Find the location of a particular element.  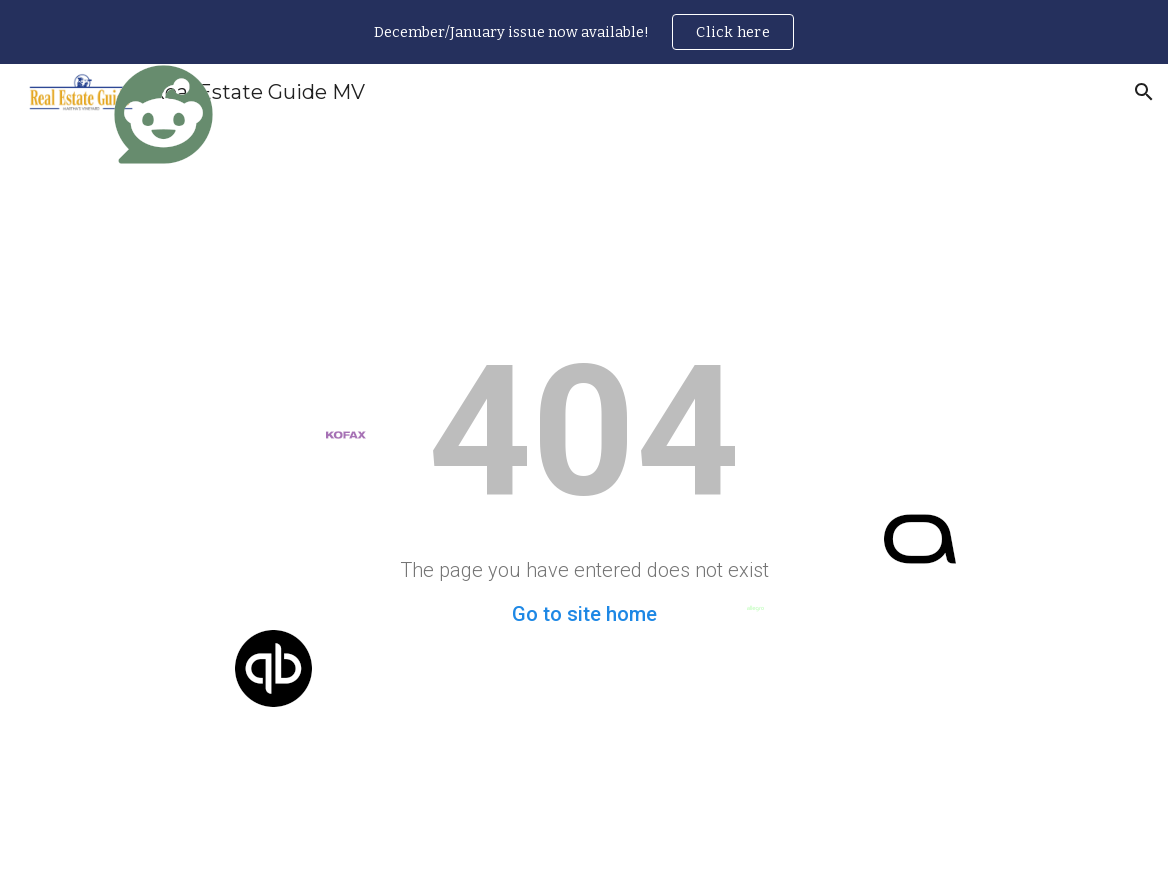

Kofax company logo is located at coordinates (346, 435).